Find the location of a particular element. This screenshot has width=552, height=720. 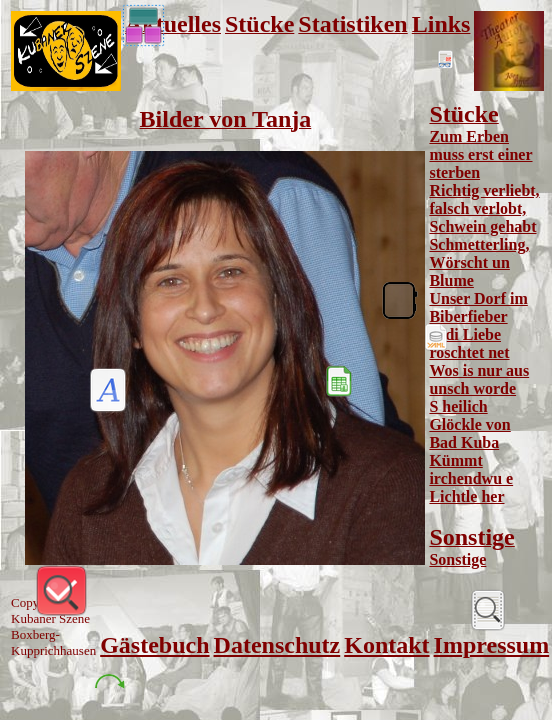

a TrueType font file is located at coordinates (108, 390).